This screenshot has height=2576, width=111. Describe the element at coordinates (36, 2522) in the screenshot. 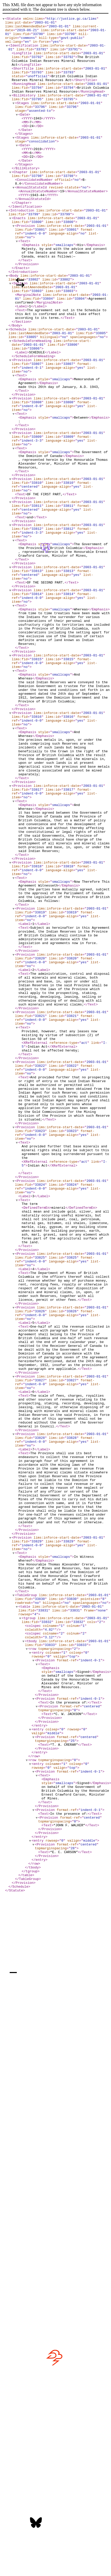

I see `open the Bluesky app` at that location.